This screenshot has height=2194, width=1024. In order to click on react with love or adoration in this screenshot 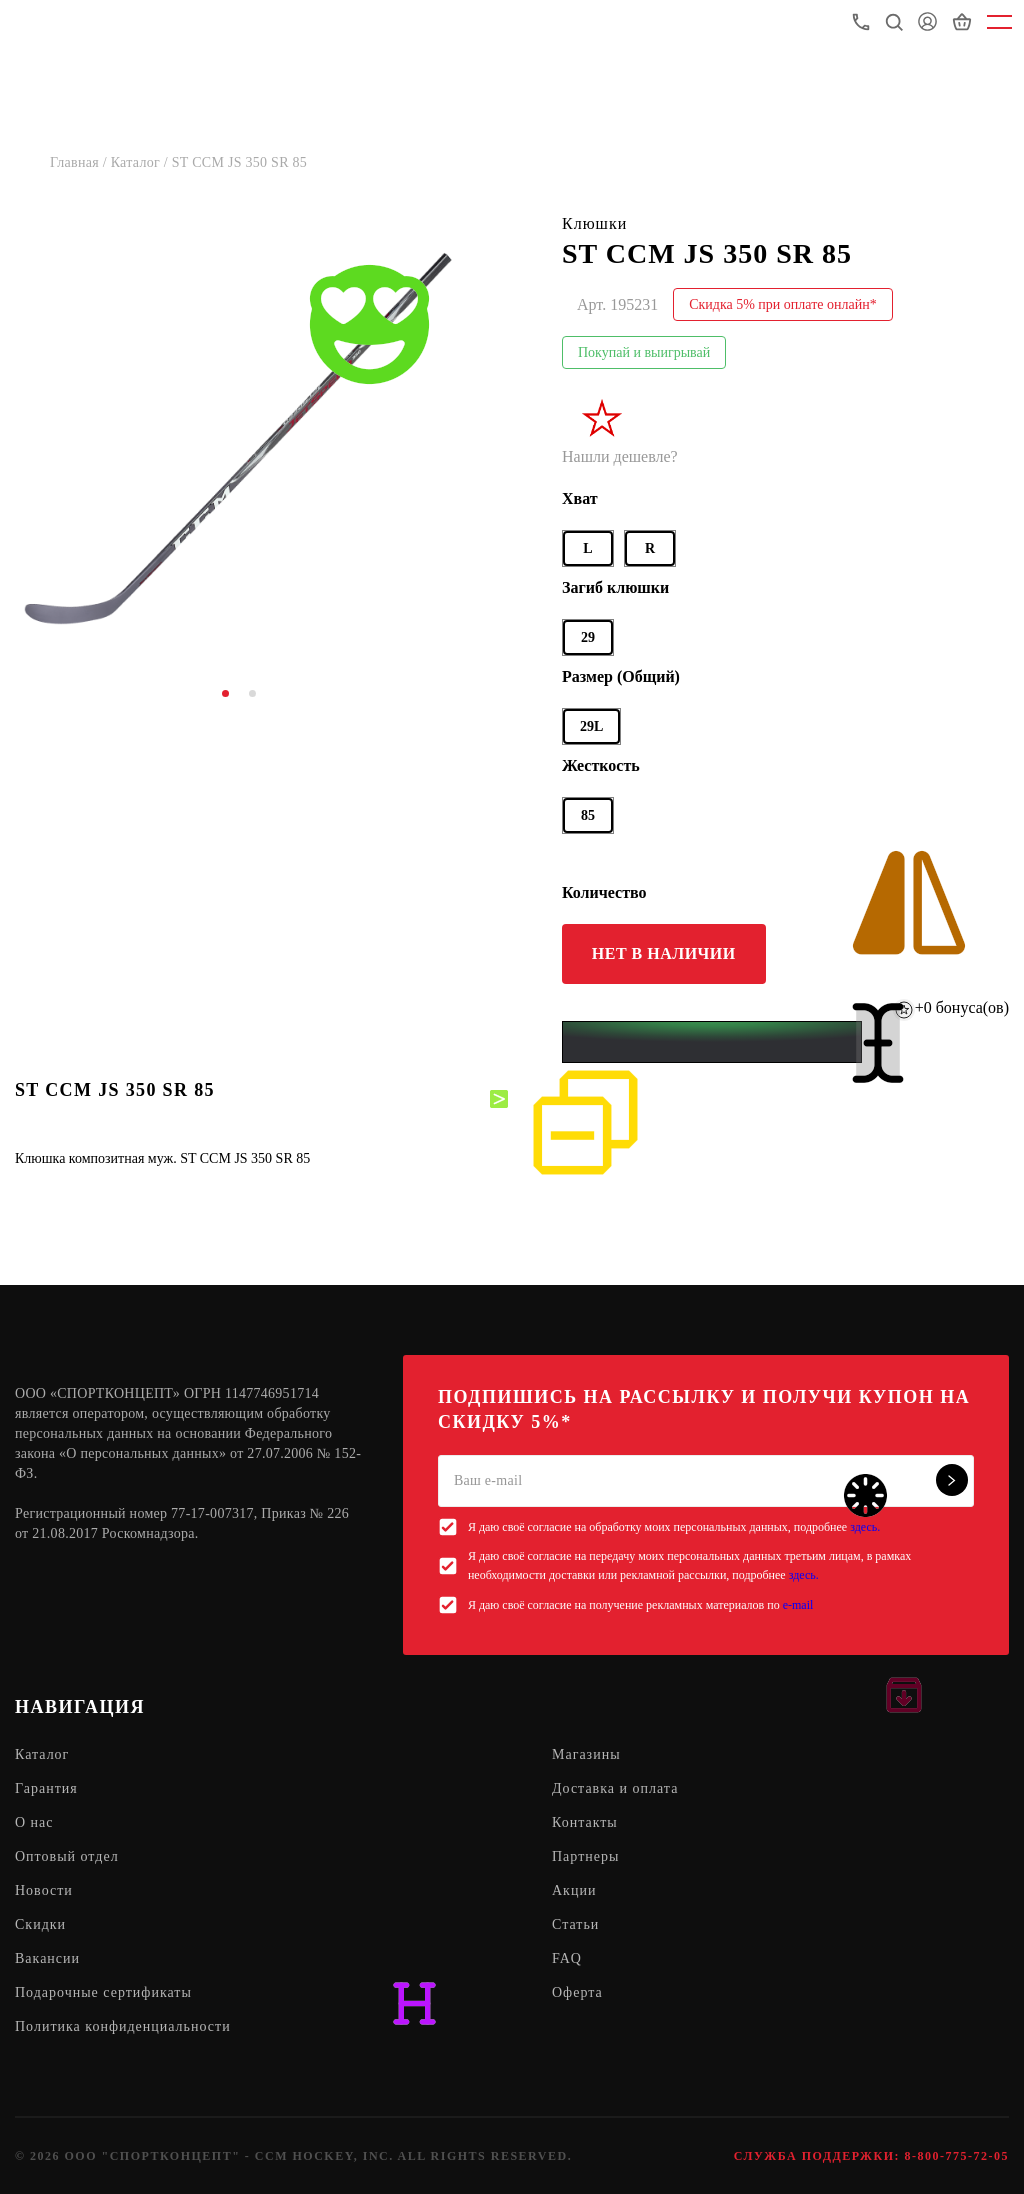, I will do `click(369, 324)`.